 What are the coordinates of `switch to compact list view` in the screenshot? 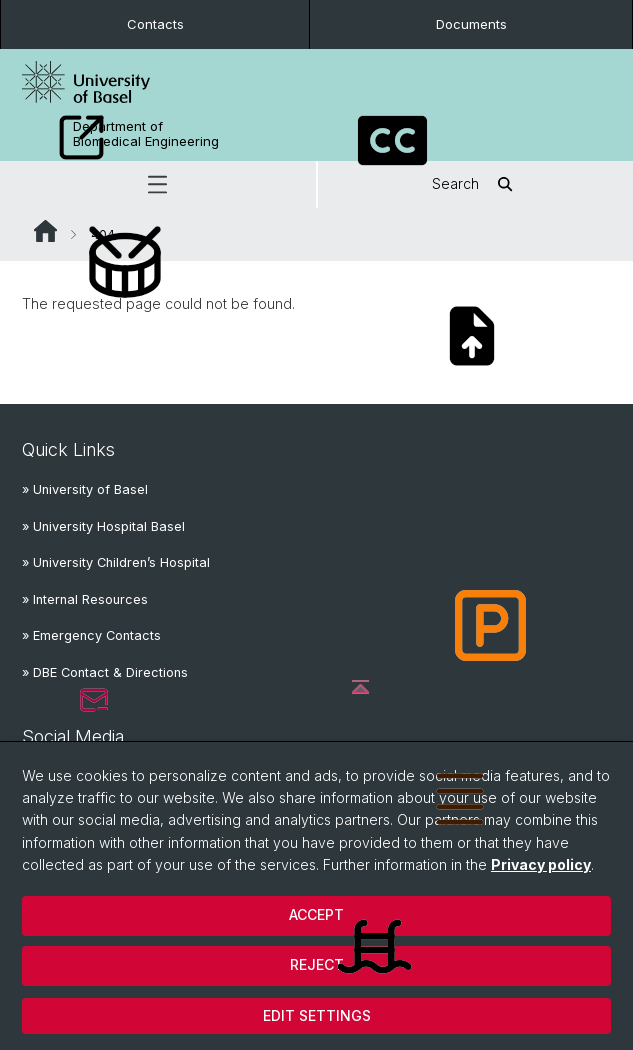 It's located at (460, 799).